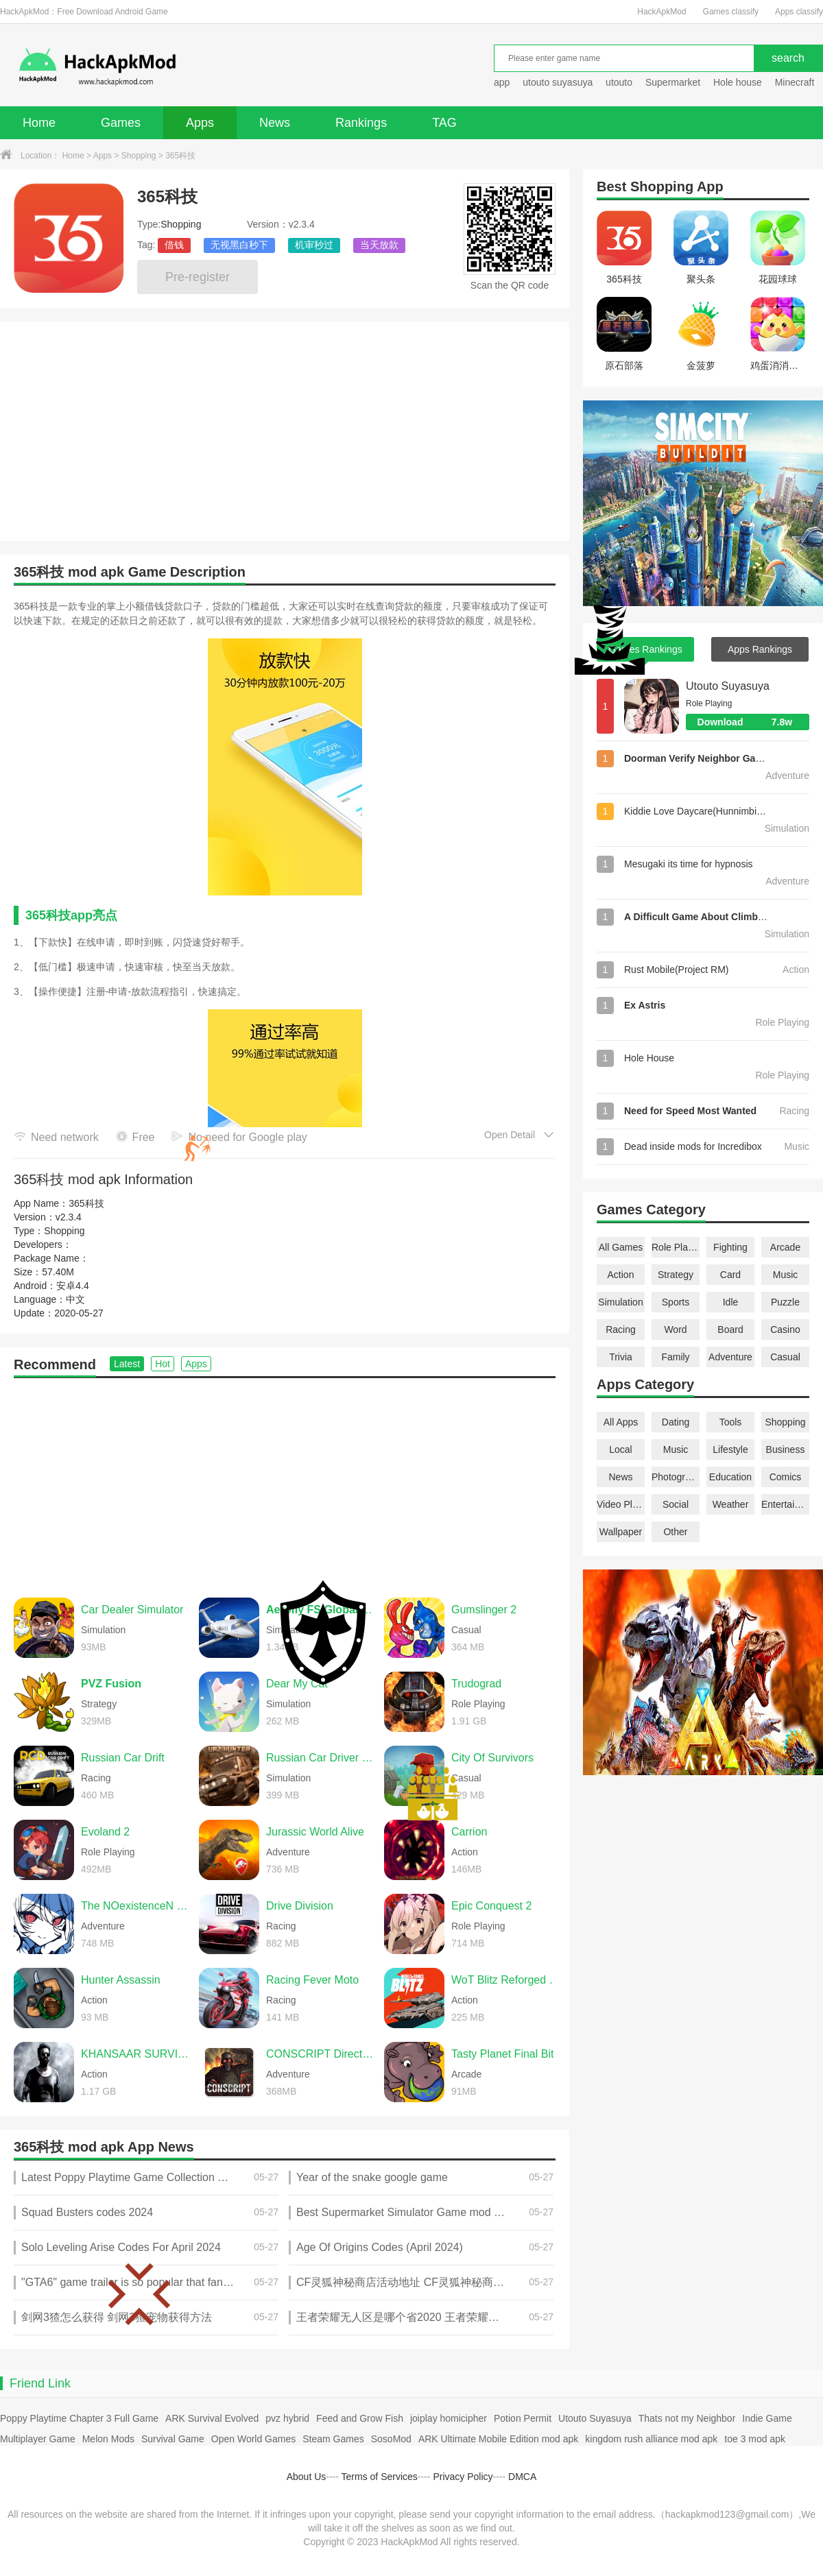 Image resolution: width=823 pixels, height=2576 pixels. I want to click on activate defensive ability or shield spell, so click(323, 1633).